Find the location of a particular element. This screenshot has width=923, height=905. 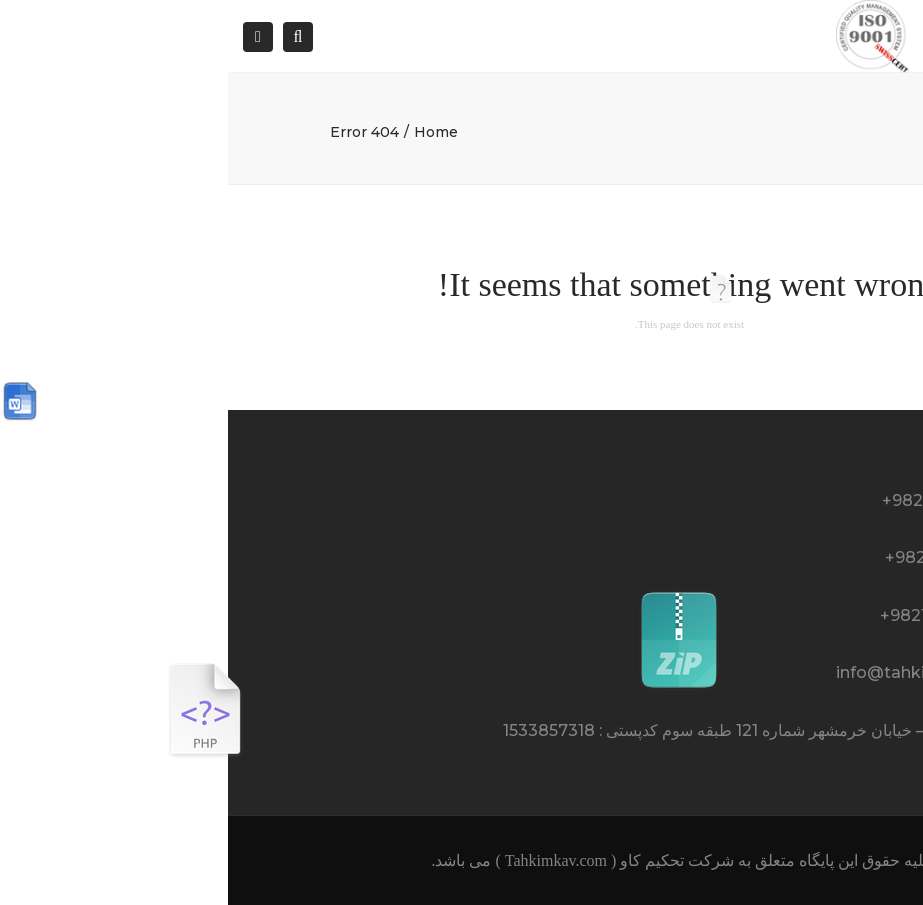

open a compressed zip archive is located at coordinates (679, 640).